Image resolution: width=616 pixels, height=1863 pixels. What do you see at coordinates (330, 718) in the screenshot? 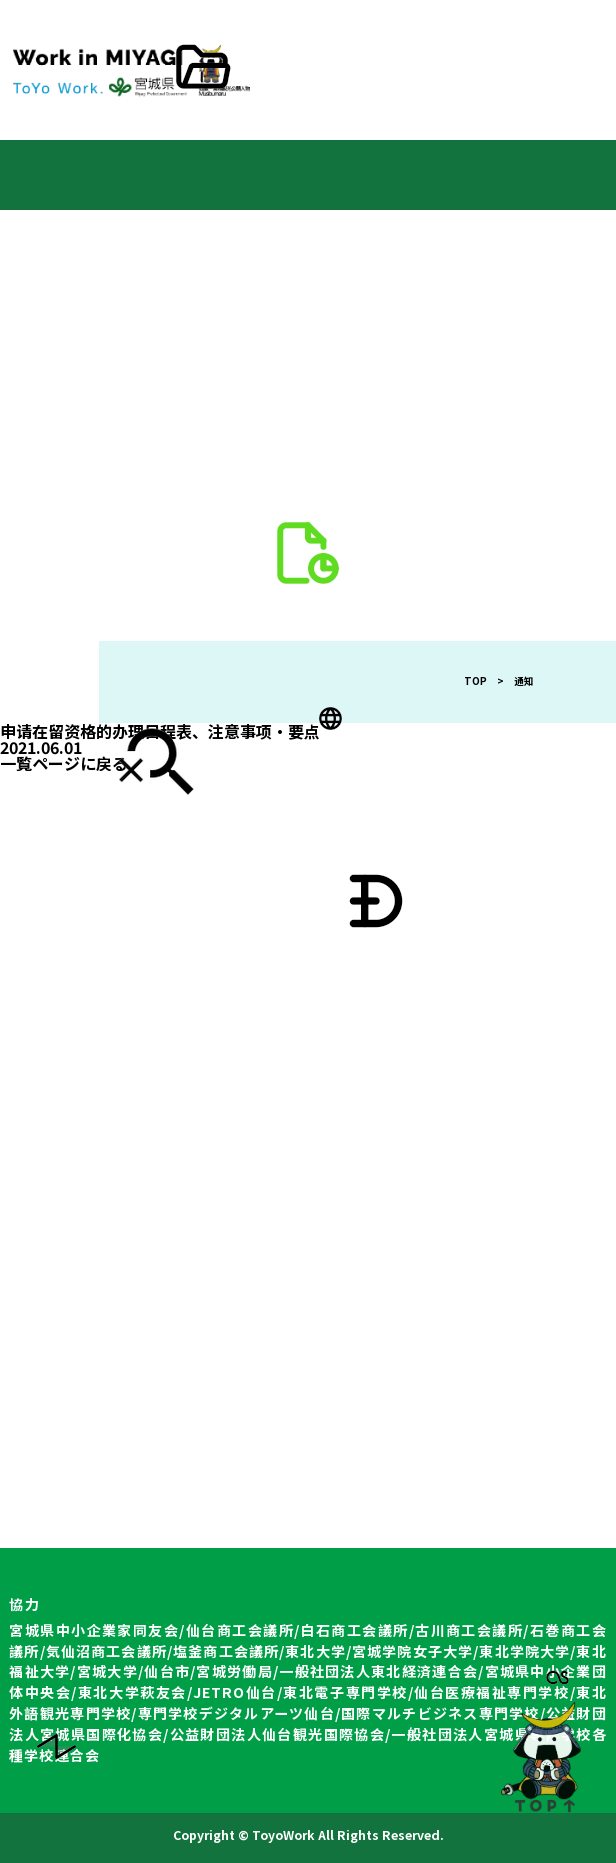
I see `switch to global or worldwide view` at bounding box center [330, 718].